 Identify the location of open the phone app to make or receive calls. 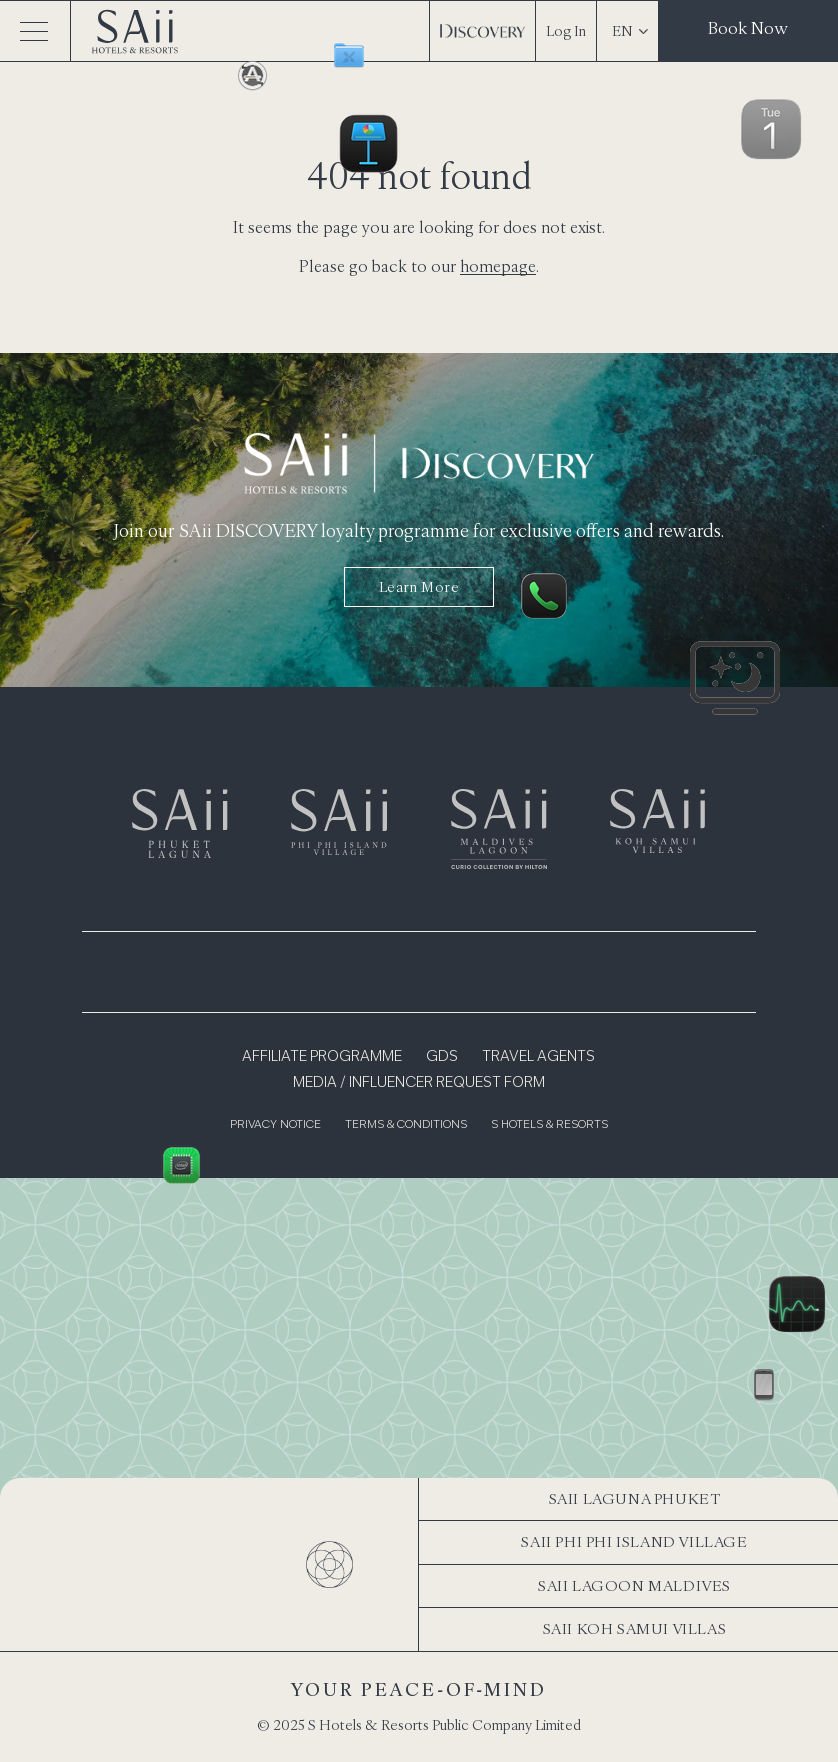
(544, 596).